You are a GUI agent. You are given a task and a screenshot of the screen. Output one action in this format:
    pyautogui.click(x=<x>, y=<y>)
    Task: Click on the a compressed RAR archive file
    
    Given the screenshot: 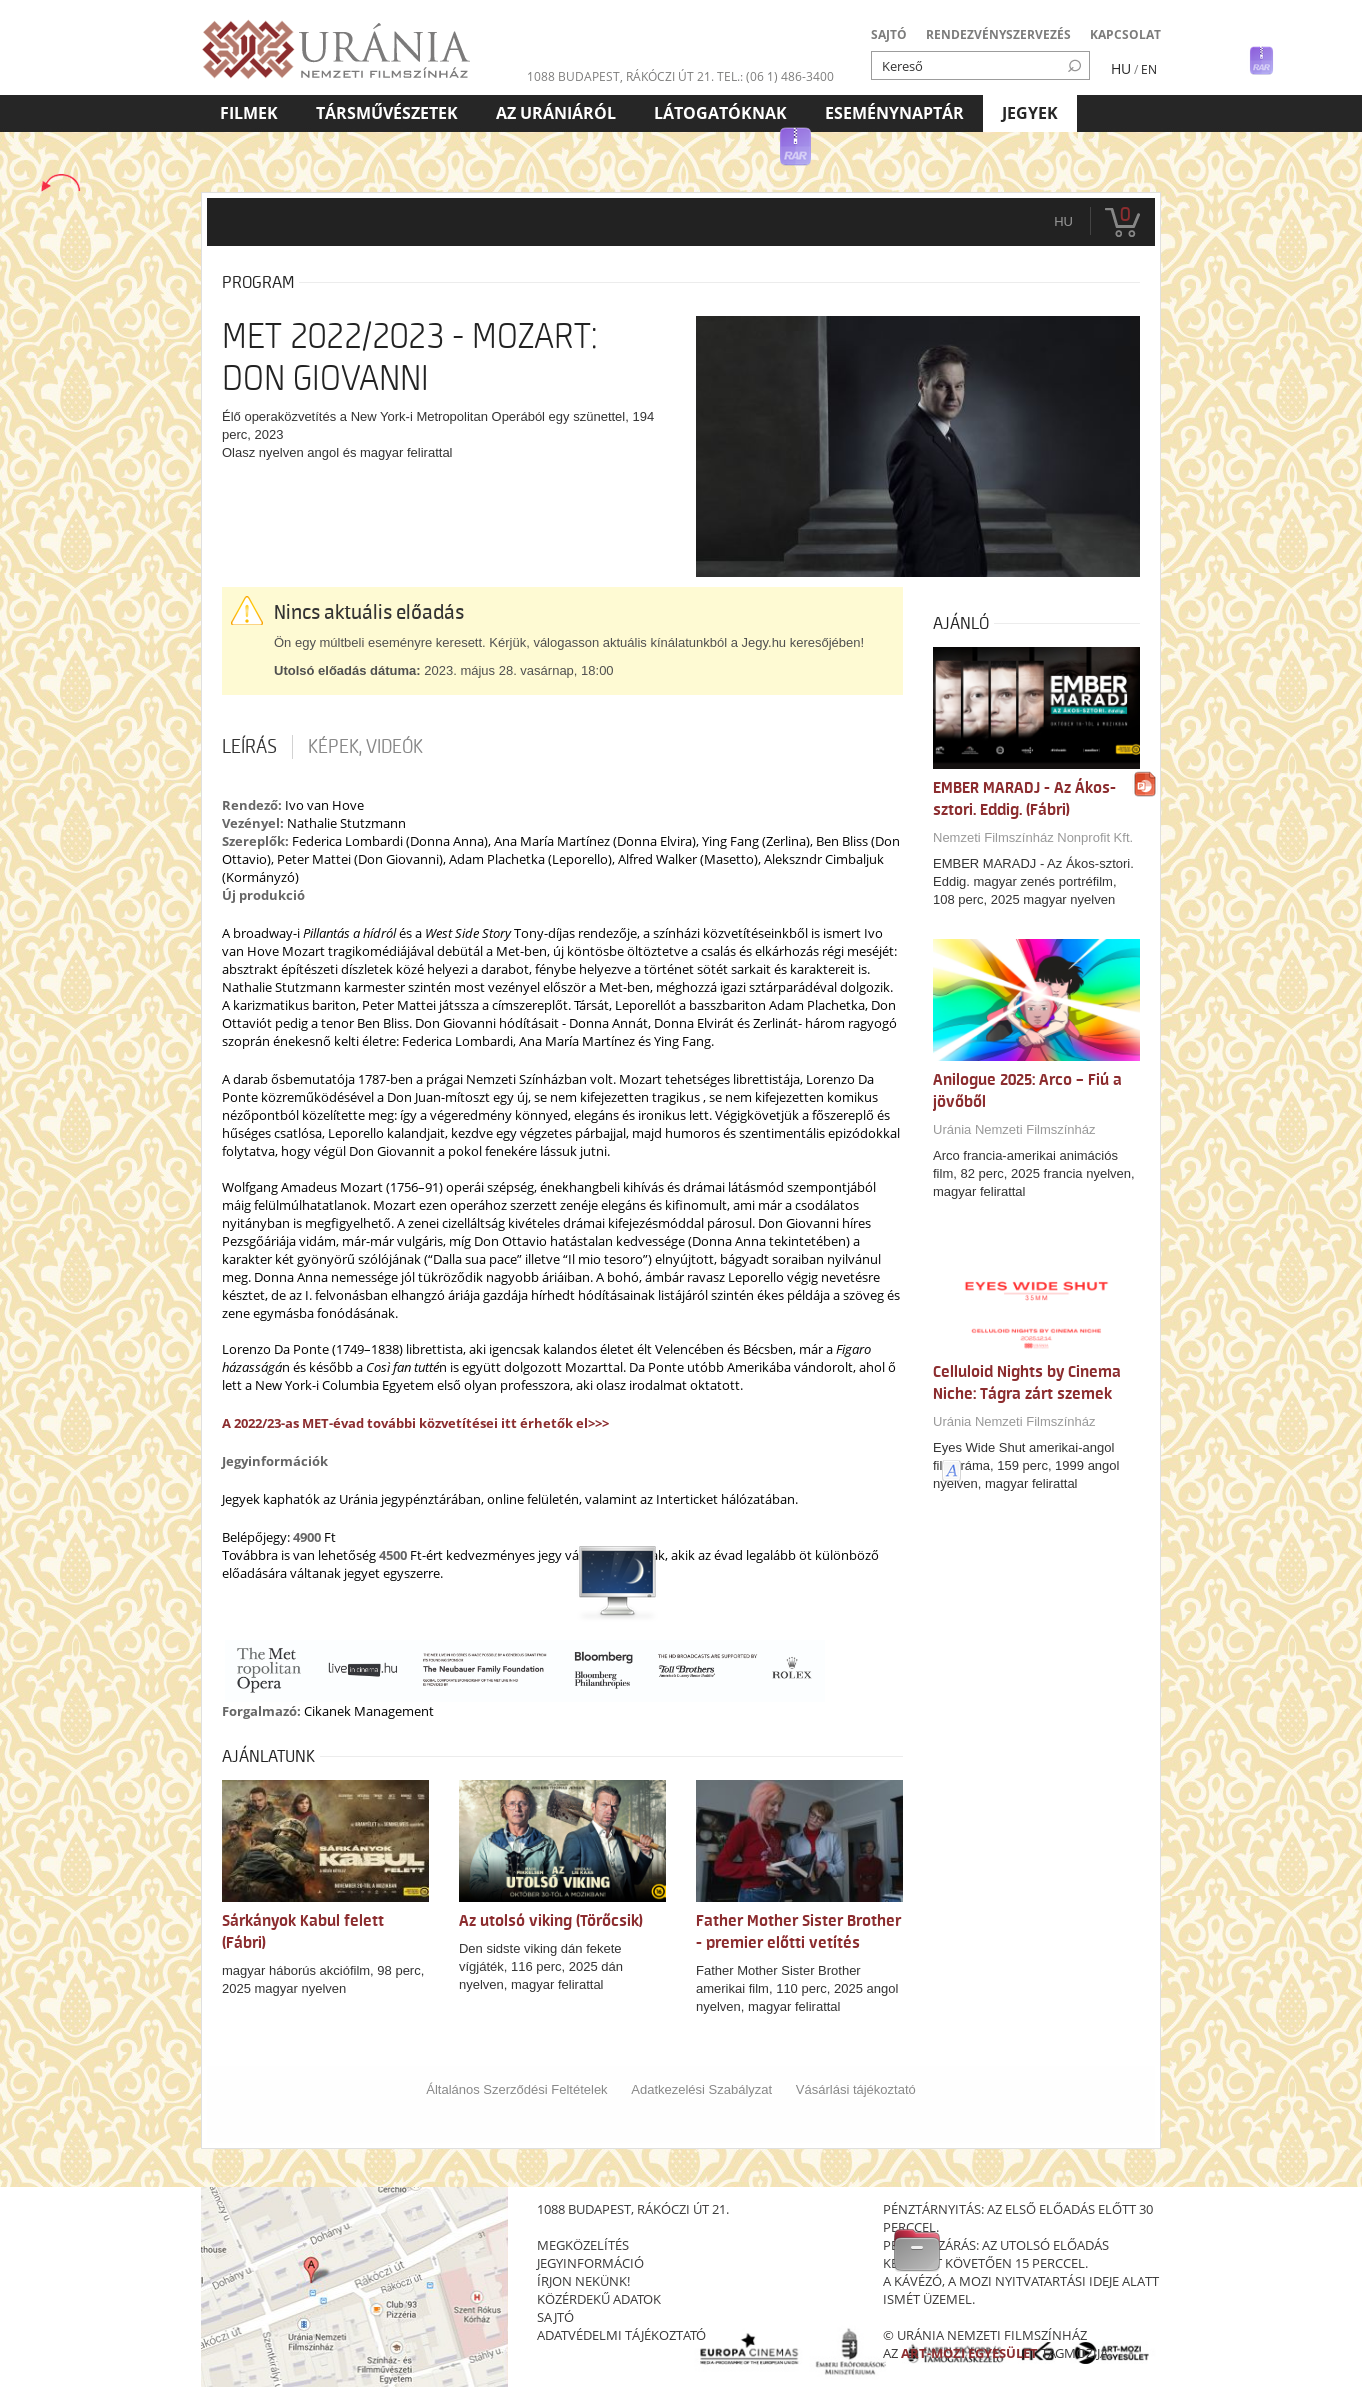 What is the action you would take?
    pyautogui.click(x=795, y=146)
    